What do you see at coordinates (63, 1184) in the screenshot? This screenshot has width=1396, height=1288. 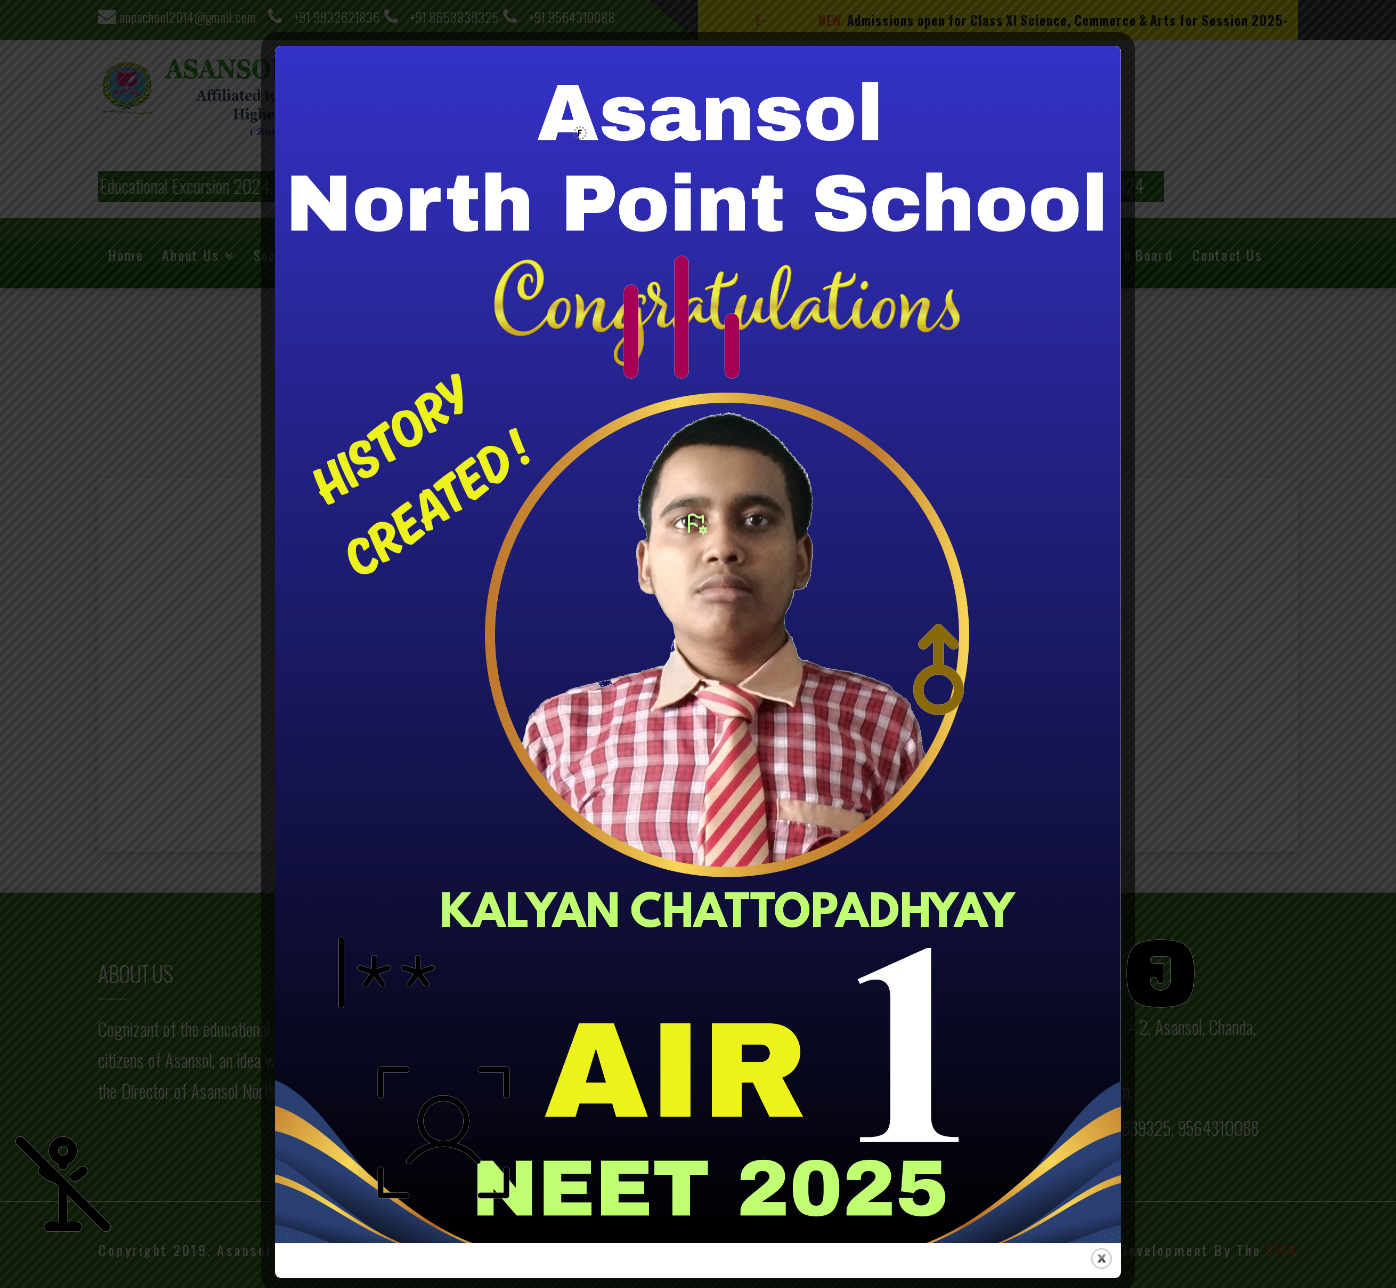 I see `disable wardrobe or clothing display feature` at bounding box center [63, 1184].